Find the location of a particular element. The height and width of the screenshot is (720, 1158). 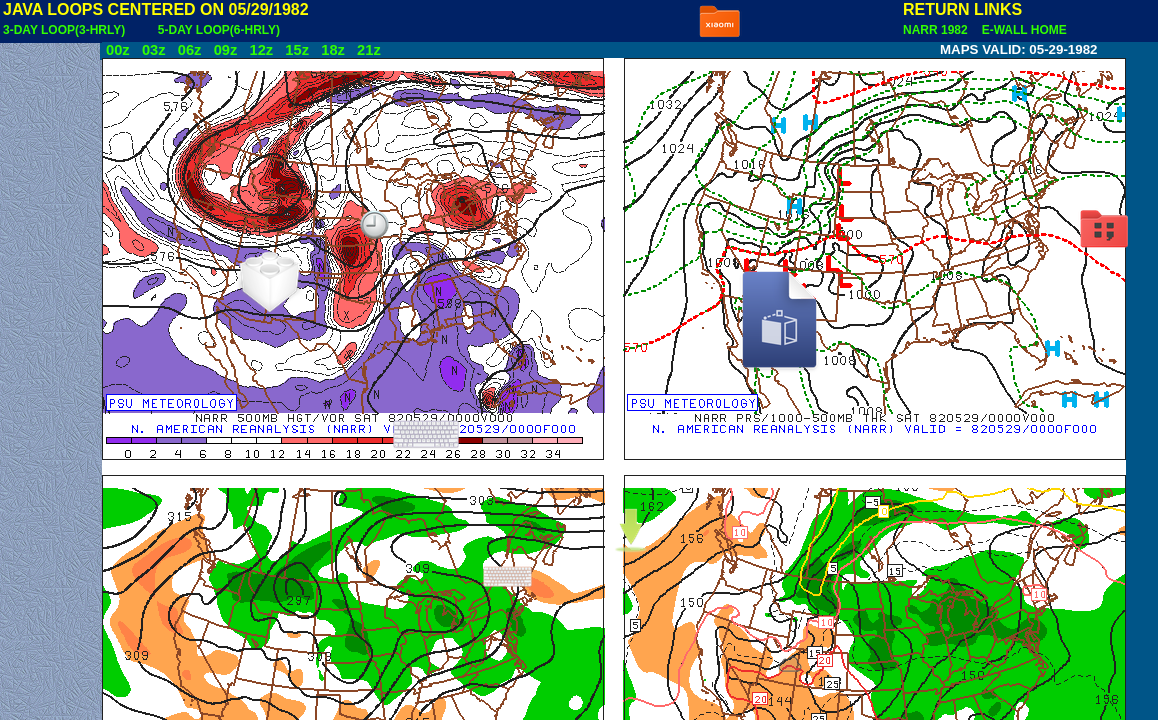

open xiaomi files folder is located at coordinates (719, 22).